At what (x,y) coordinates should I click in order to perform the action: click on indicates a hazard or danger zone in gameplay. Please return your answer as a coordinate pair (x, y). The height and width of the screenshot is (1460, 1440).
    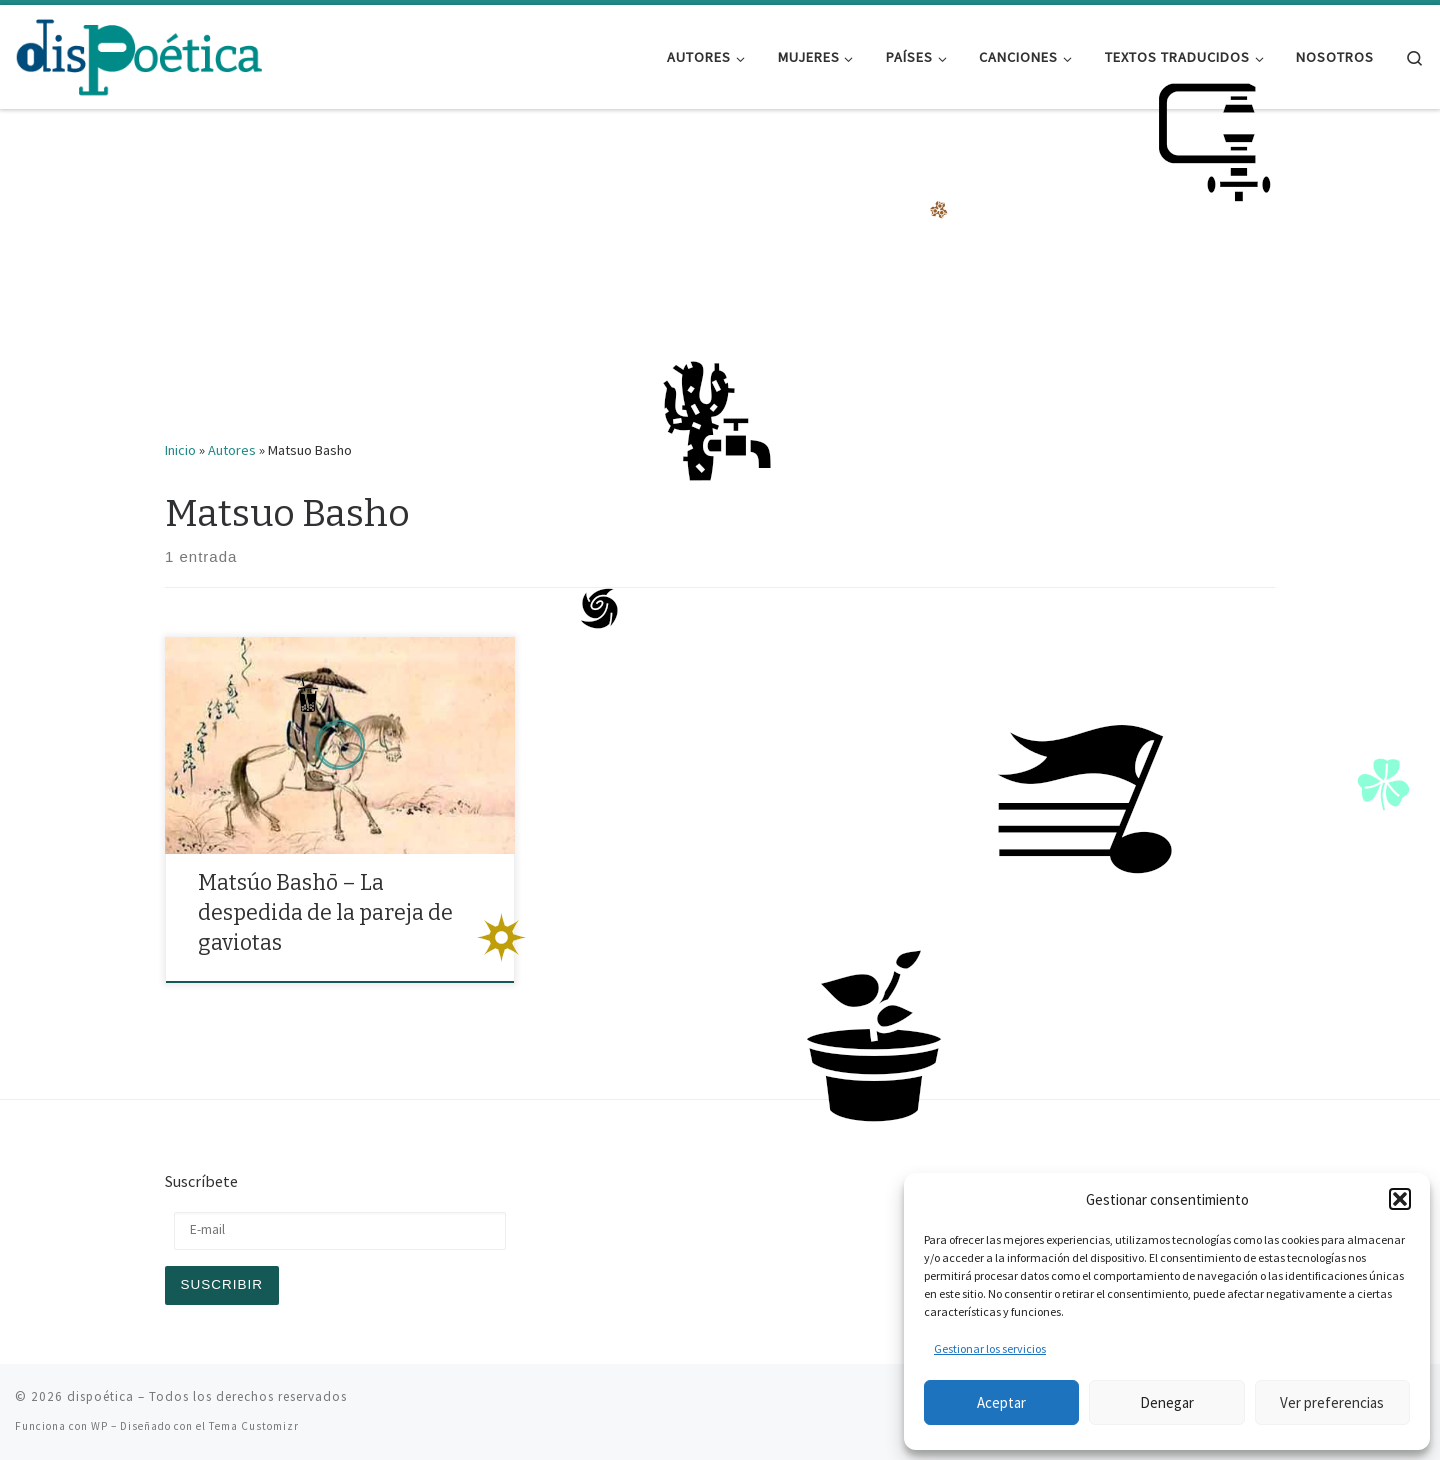
    Looking at the image, I should click on (501, 937).